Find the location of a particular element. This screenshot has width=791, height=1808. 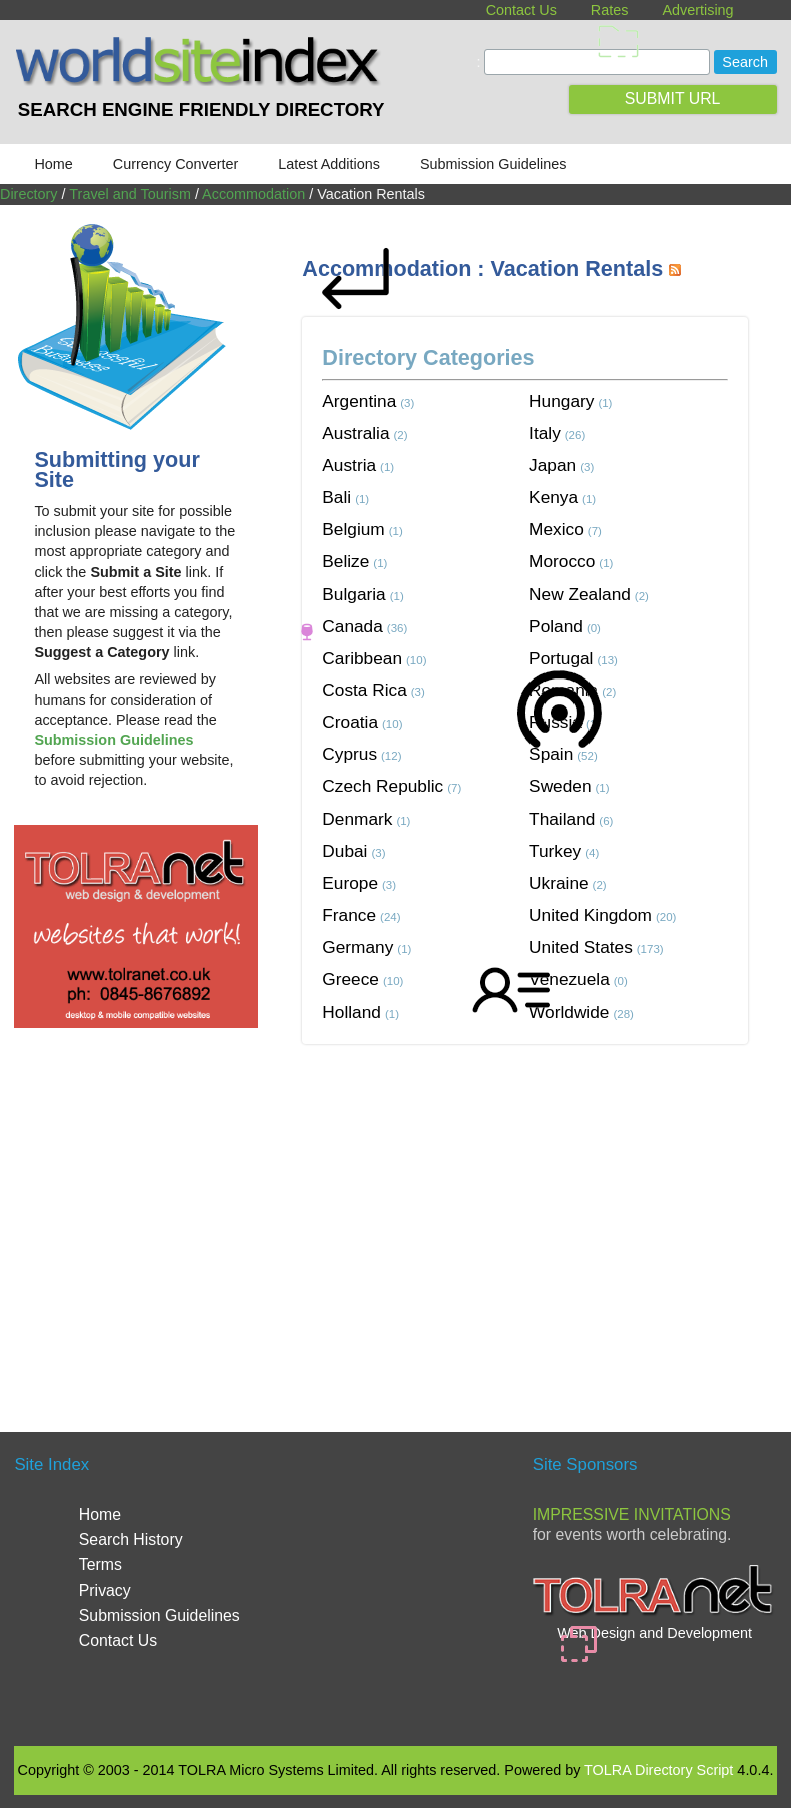

empty or placeholder folder is located at coordinates (618, 40).